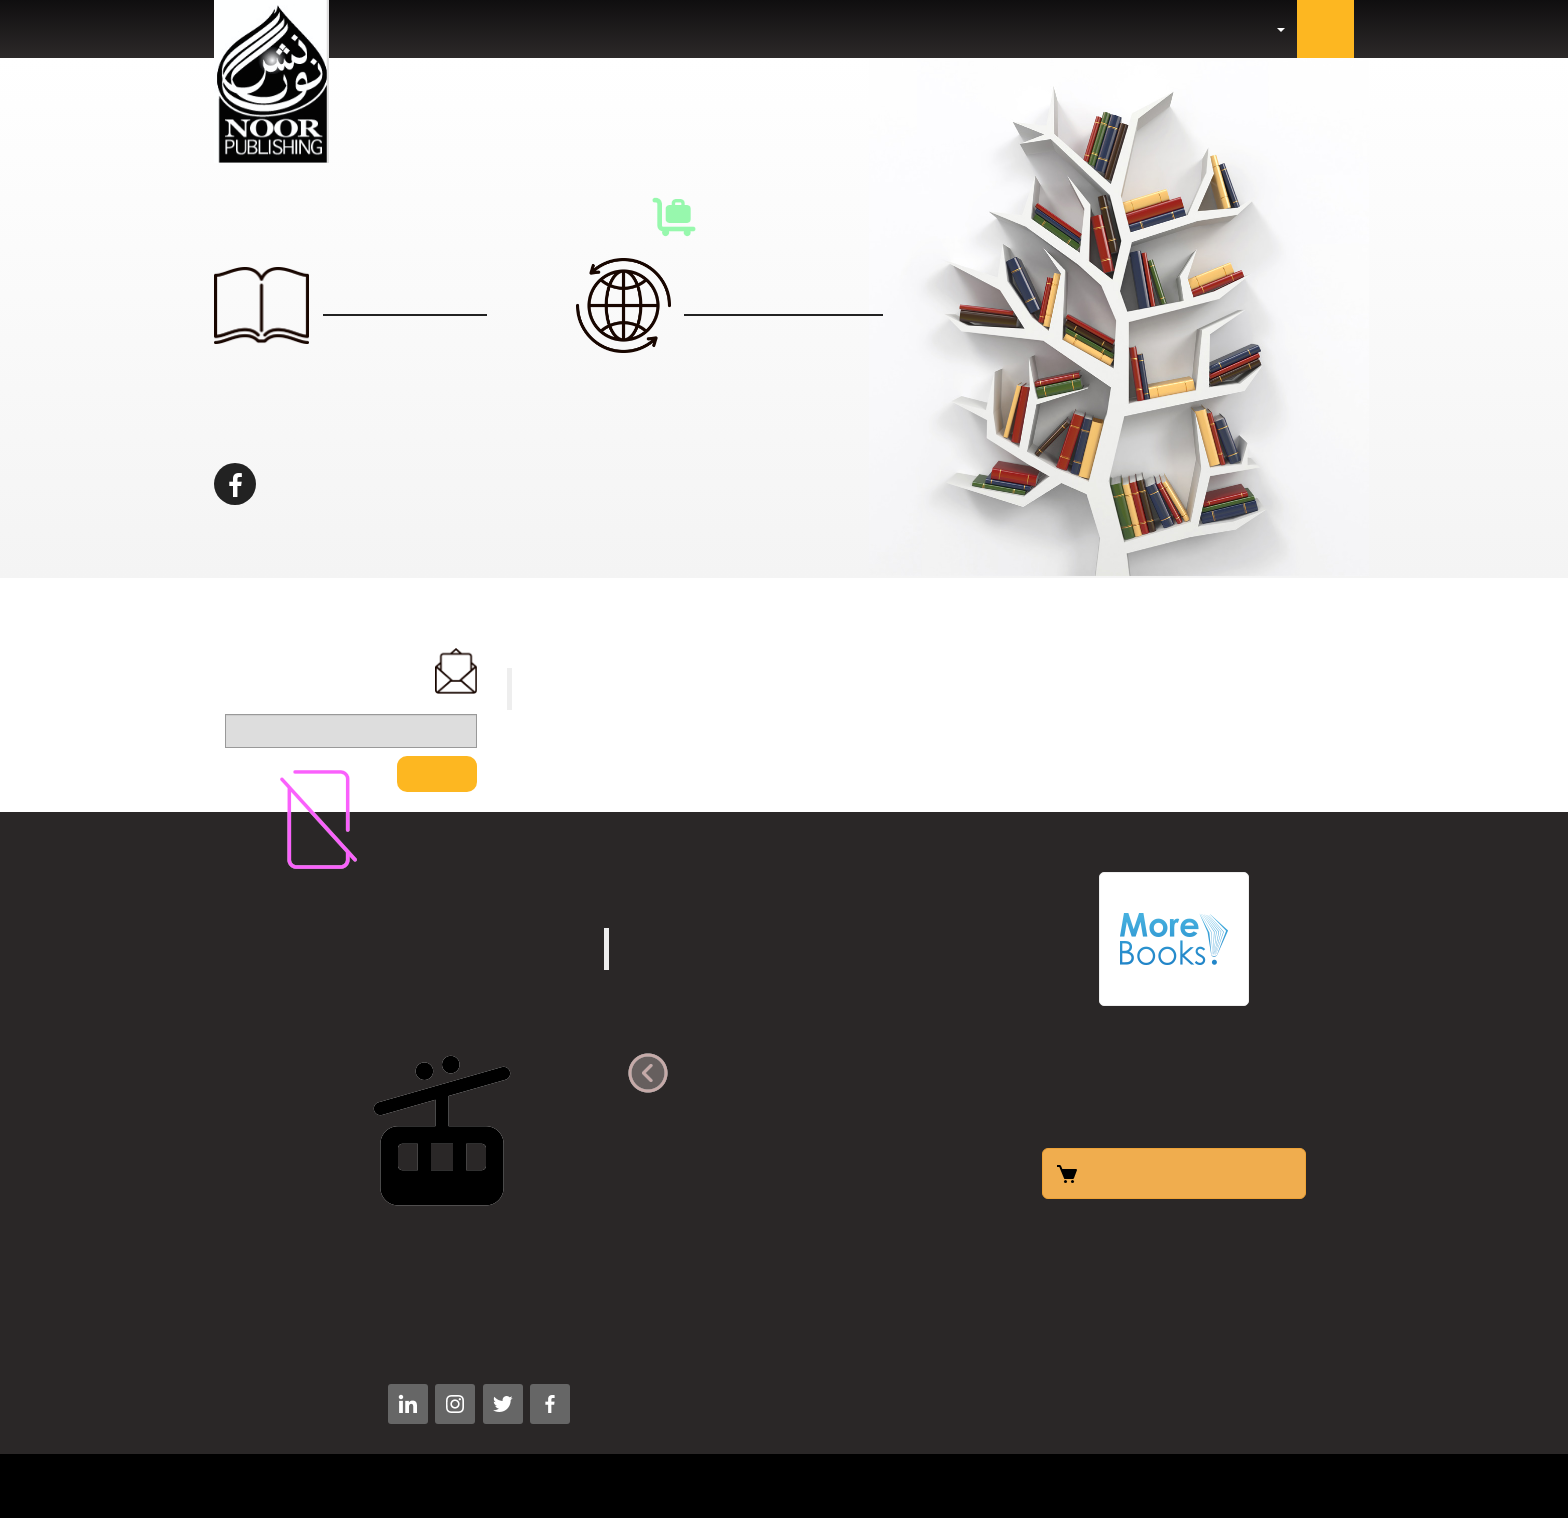  What do you see at coordinates (648, 1073) in the screenshot?
I see `go back to the previous screen` at bounding box center [648, 1073].